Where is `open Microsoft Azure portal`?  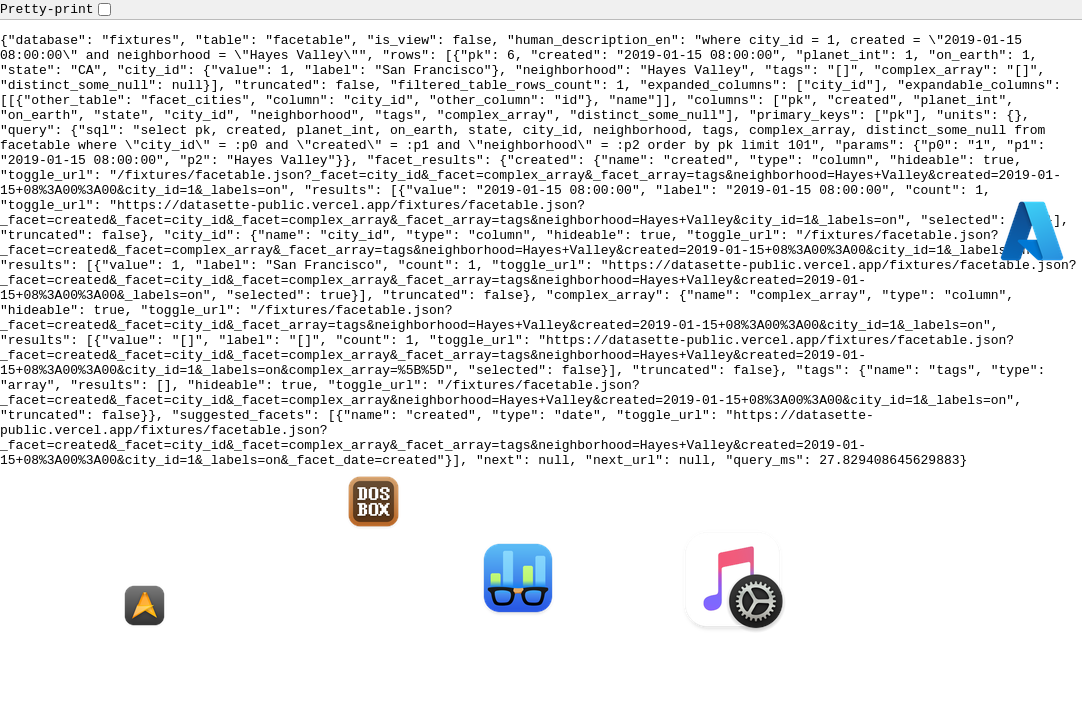
open Microsoft Azure portal is located at coordinates (1032, 231).